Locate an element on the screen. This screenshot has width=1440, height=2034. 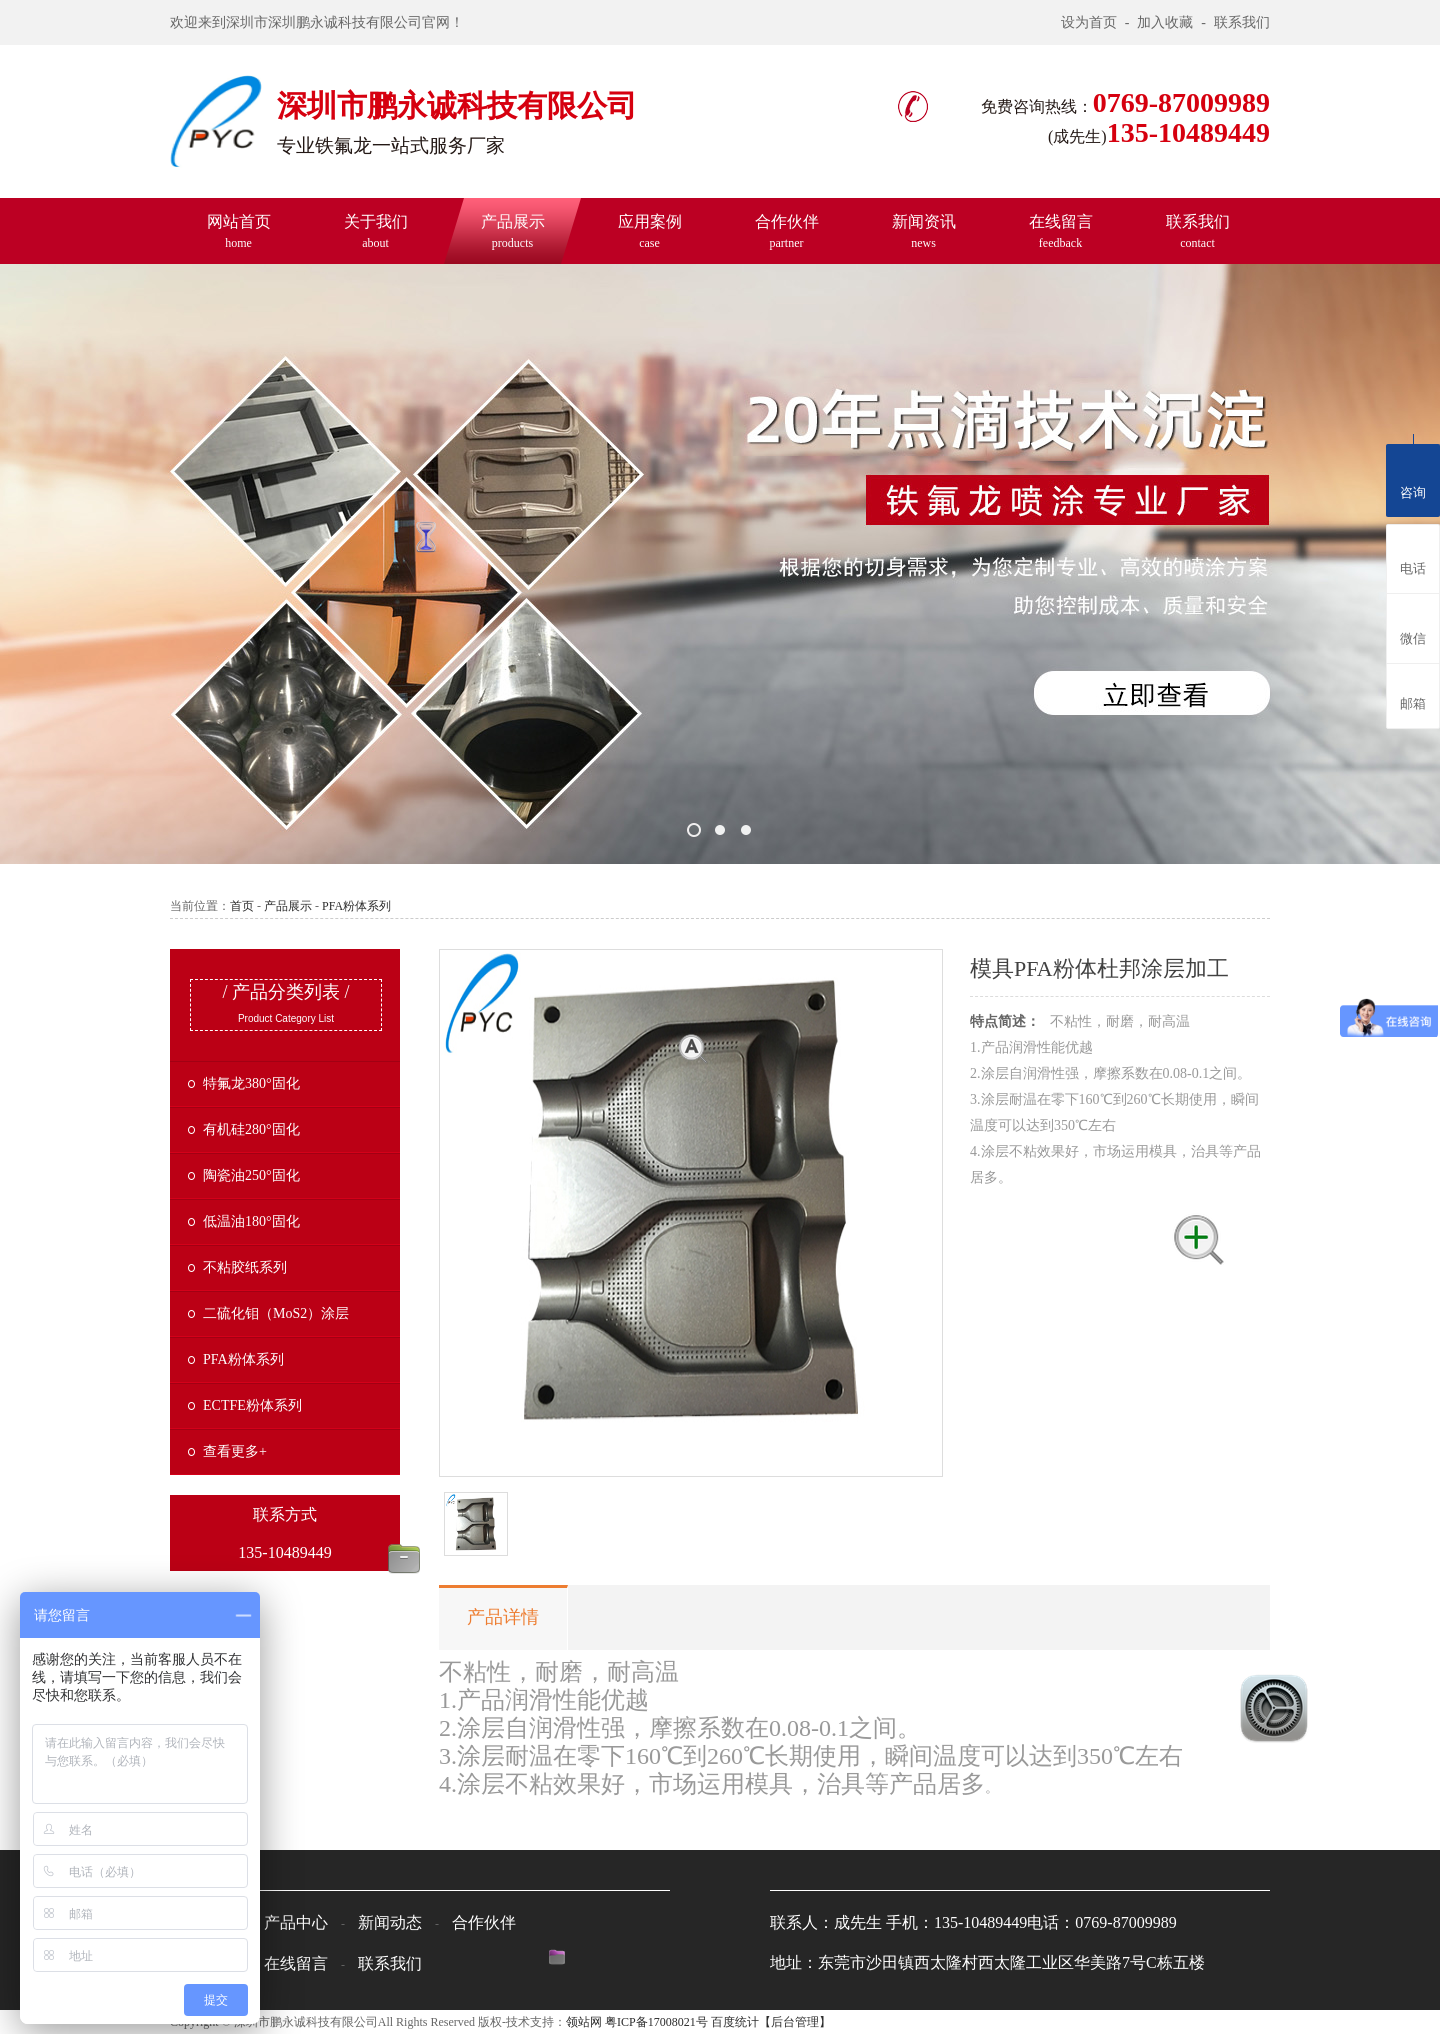
open the file manager is located at coordinates (404, 1558).